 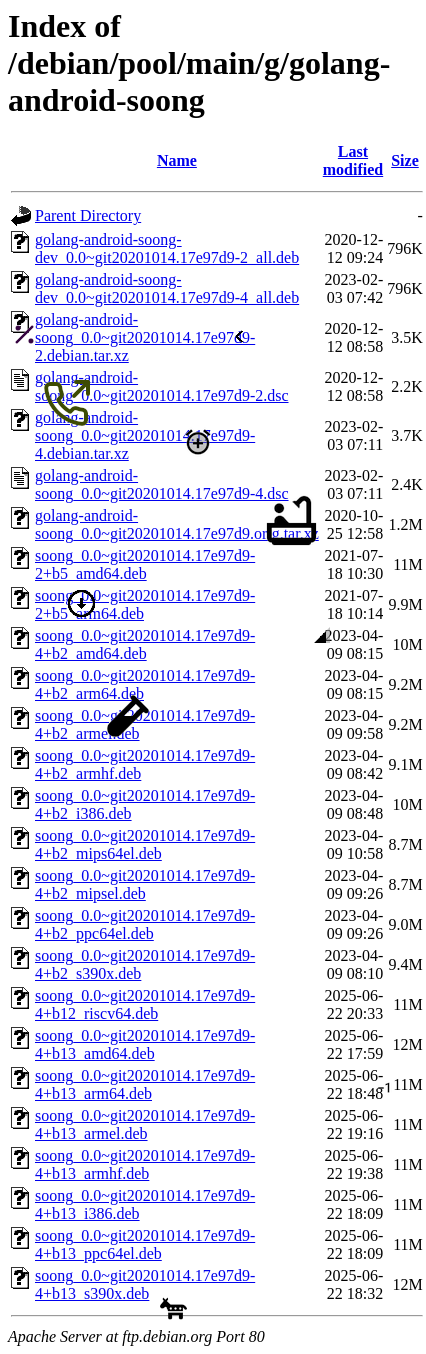 I want to click on go back to the previous screen, so click(x=239, y=336).